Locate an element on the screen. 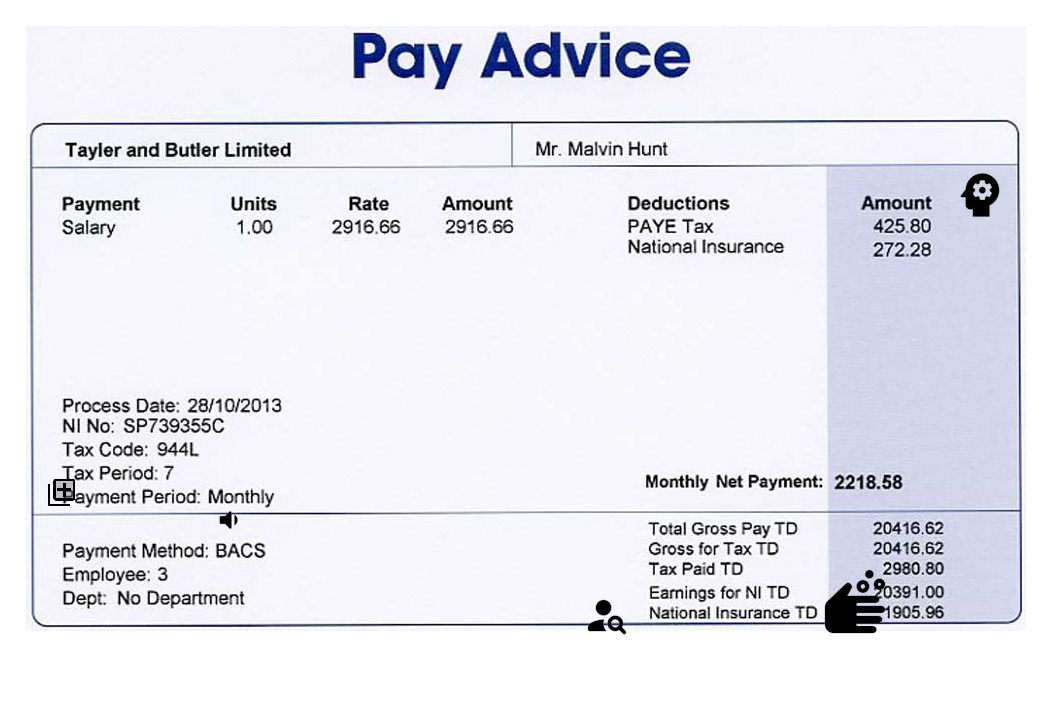 The width and height of the screenshot is (1052, 720). hand washing or hygiene reminder is located at coordinates (856, 601).